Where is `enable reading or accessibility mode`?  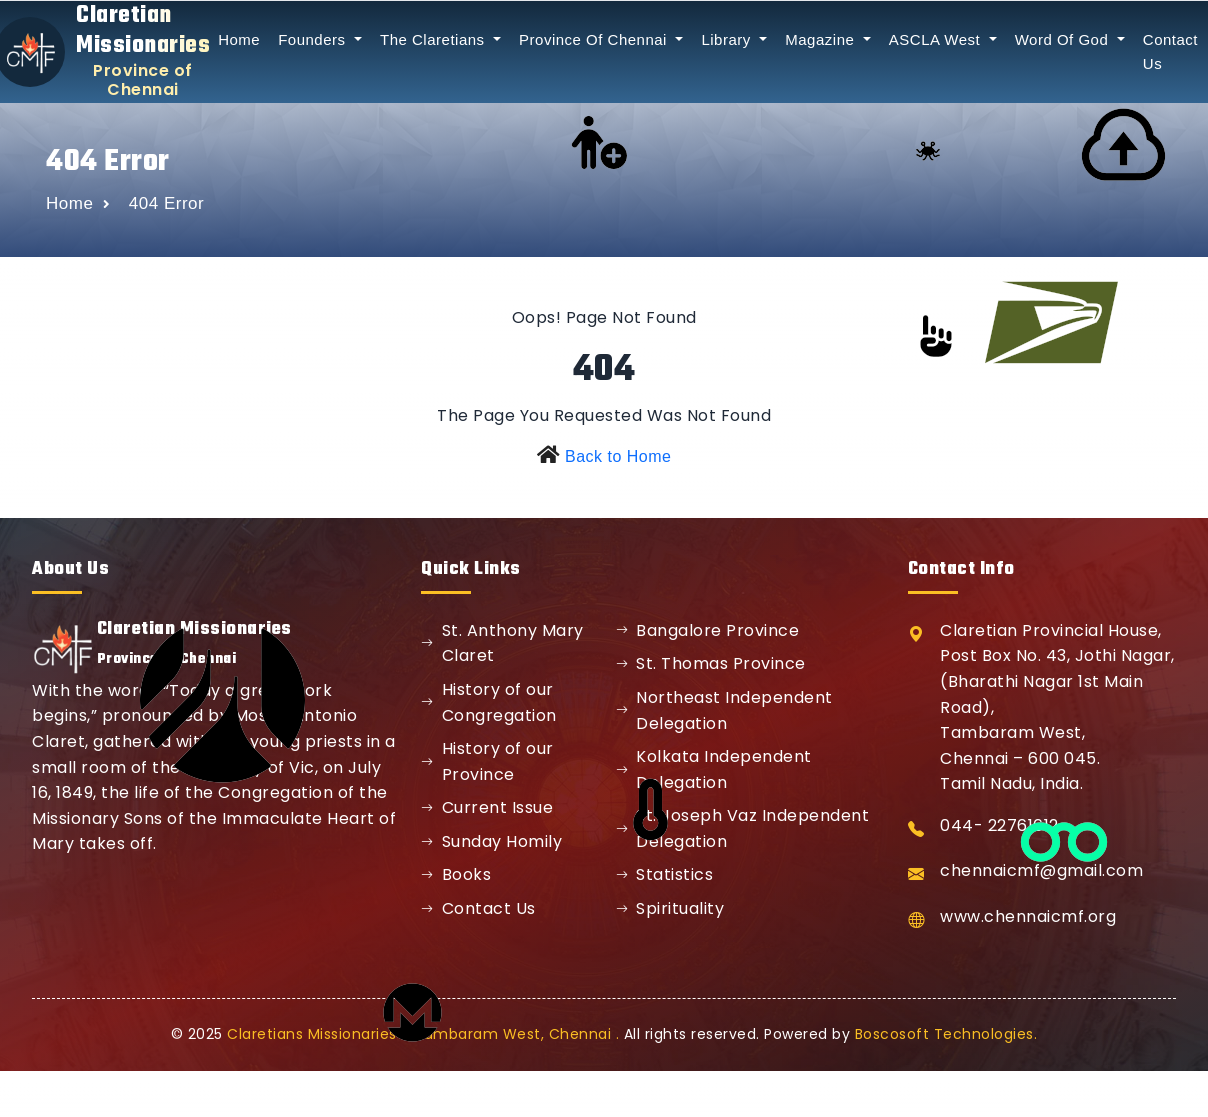 enable reading or accessibility mode is located at coordinates (1064, 842).